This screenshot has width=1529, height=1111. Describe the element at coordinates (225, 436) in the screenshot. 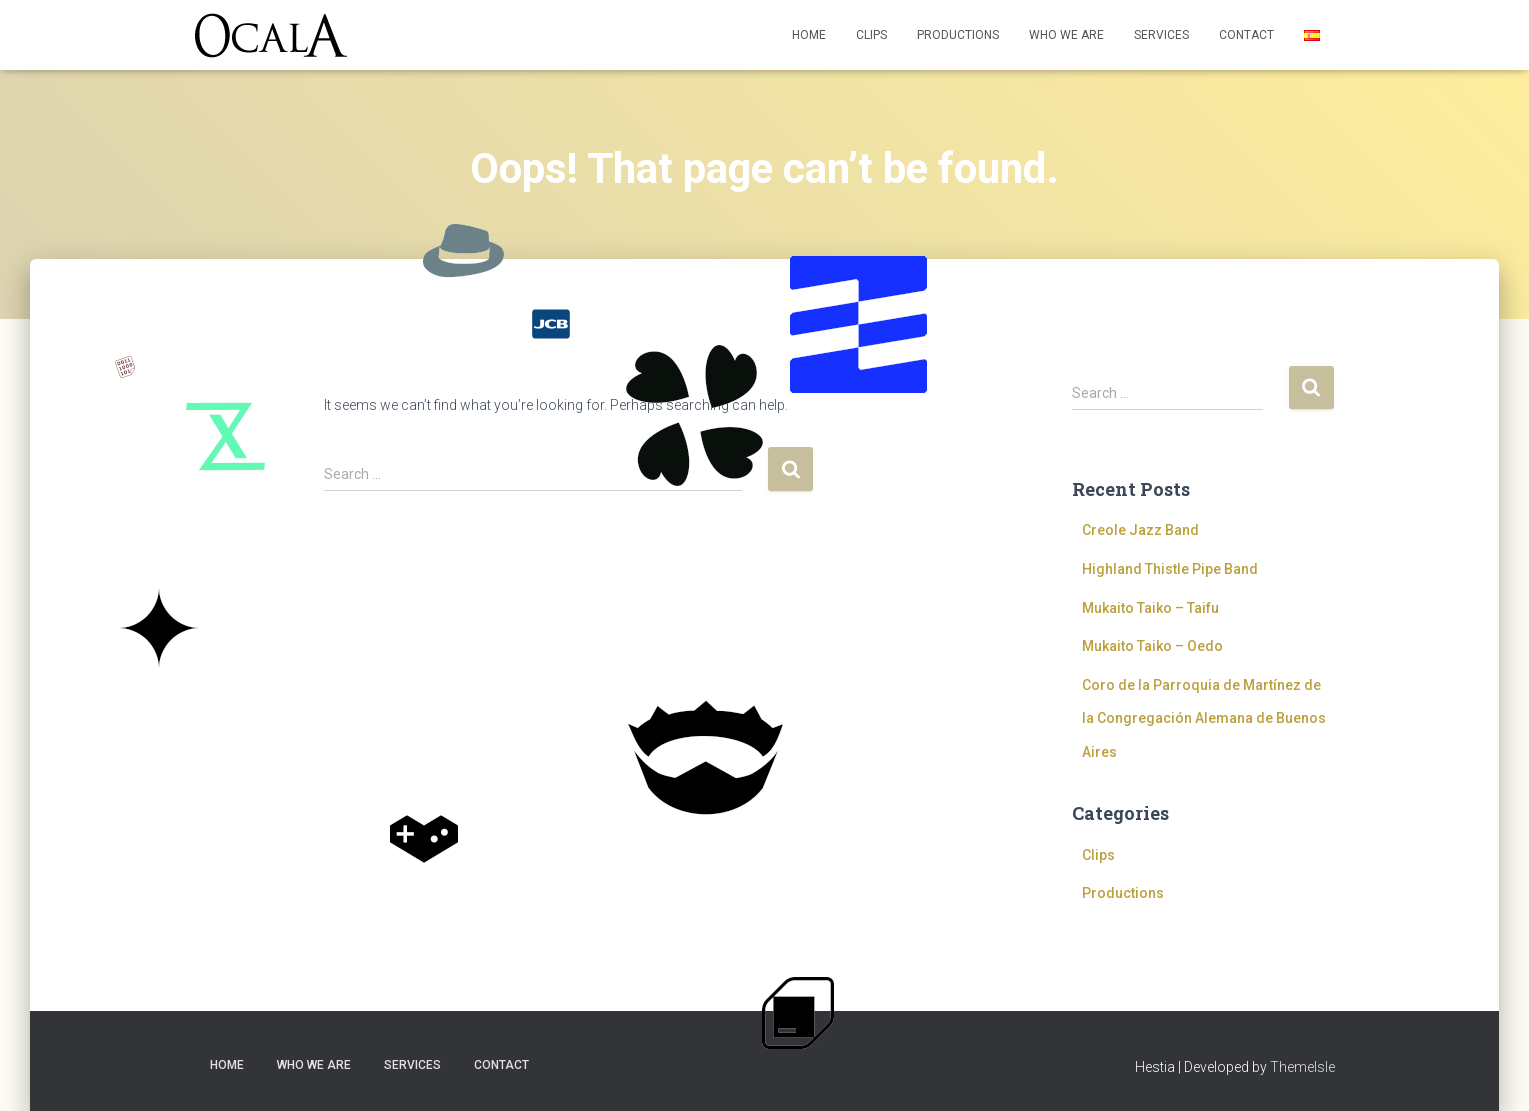

I see `tuxedo computers brand logo` at that location.